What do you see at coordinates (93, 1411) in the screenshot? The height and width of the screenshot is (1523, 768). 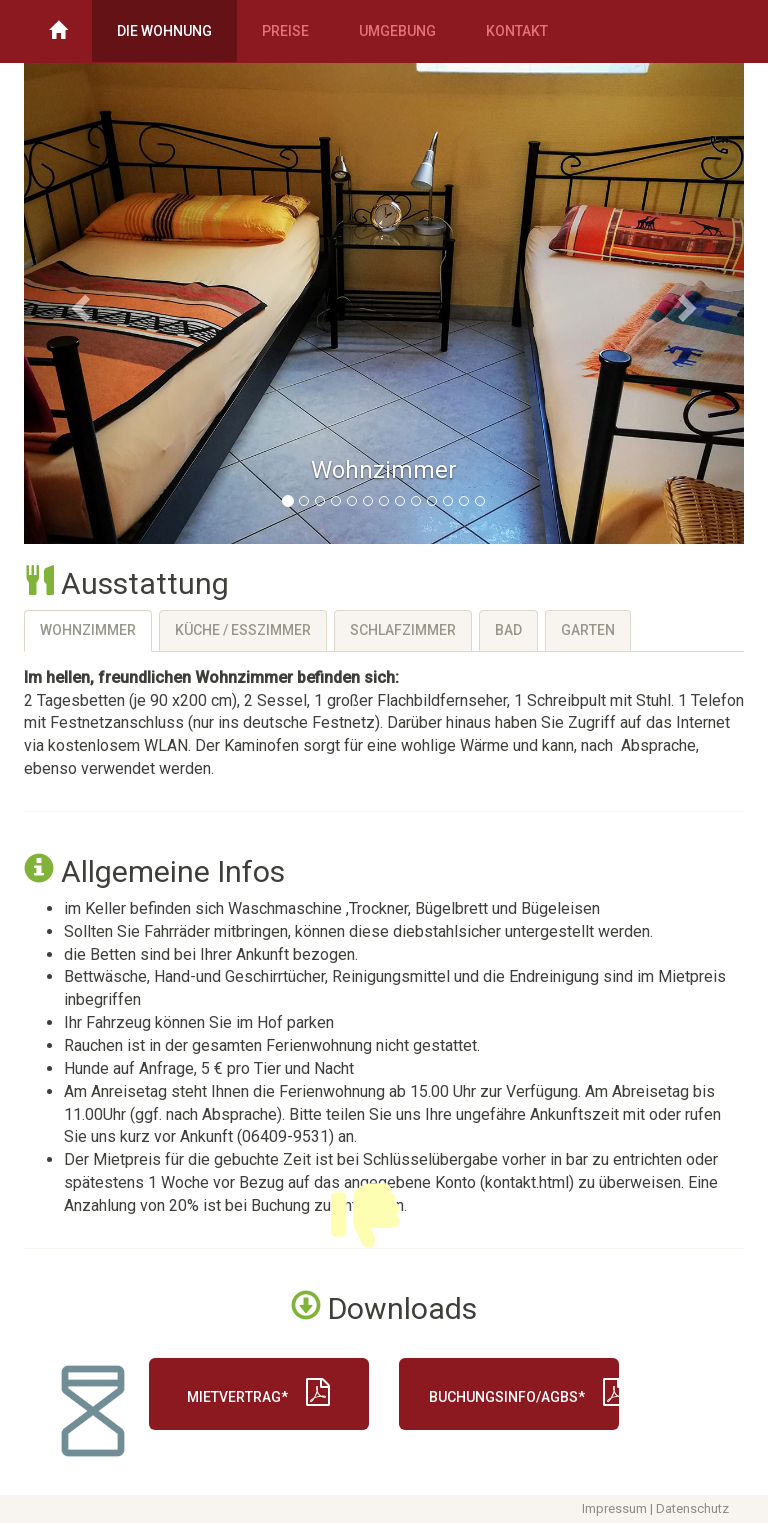 I see `indicates a timer or countdown in progress` at bounding box center [93, 1411].